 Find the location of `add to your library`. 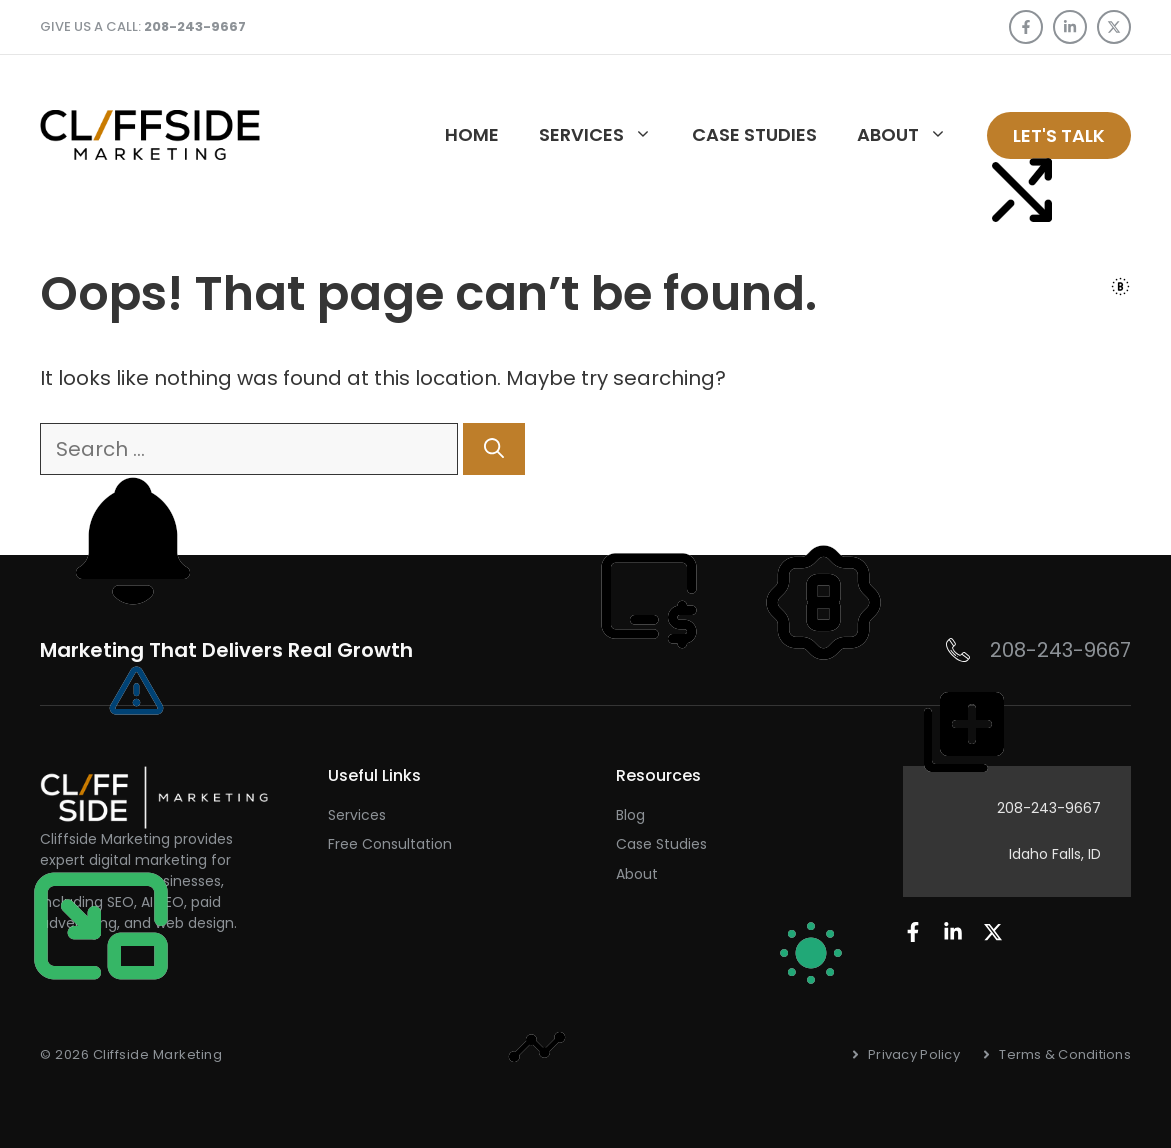

add to your library is located at coordinates (964, 732).